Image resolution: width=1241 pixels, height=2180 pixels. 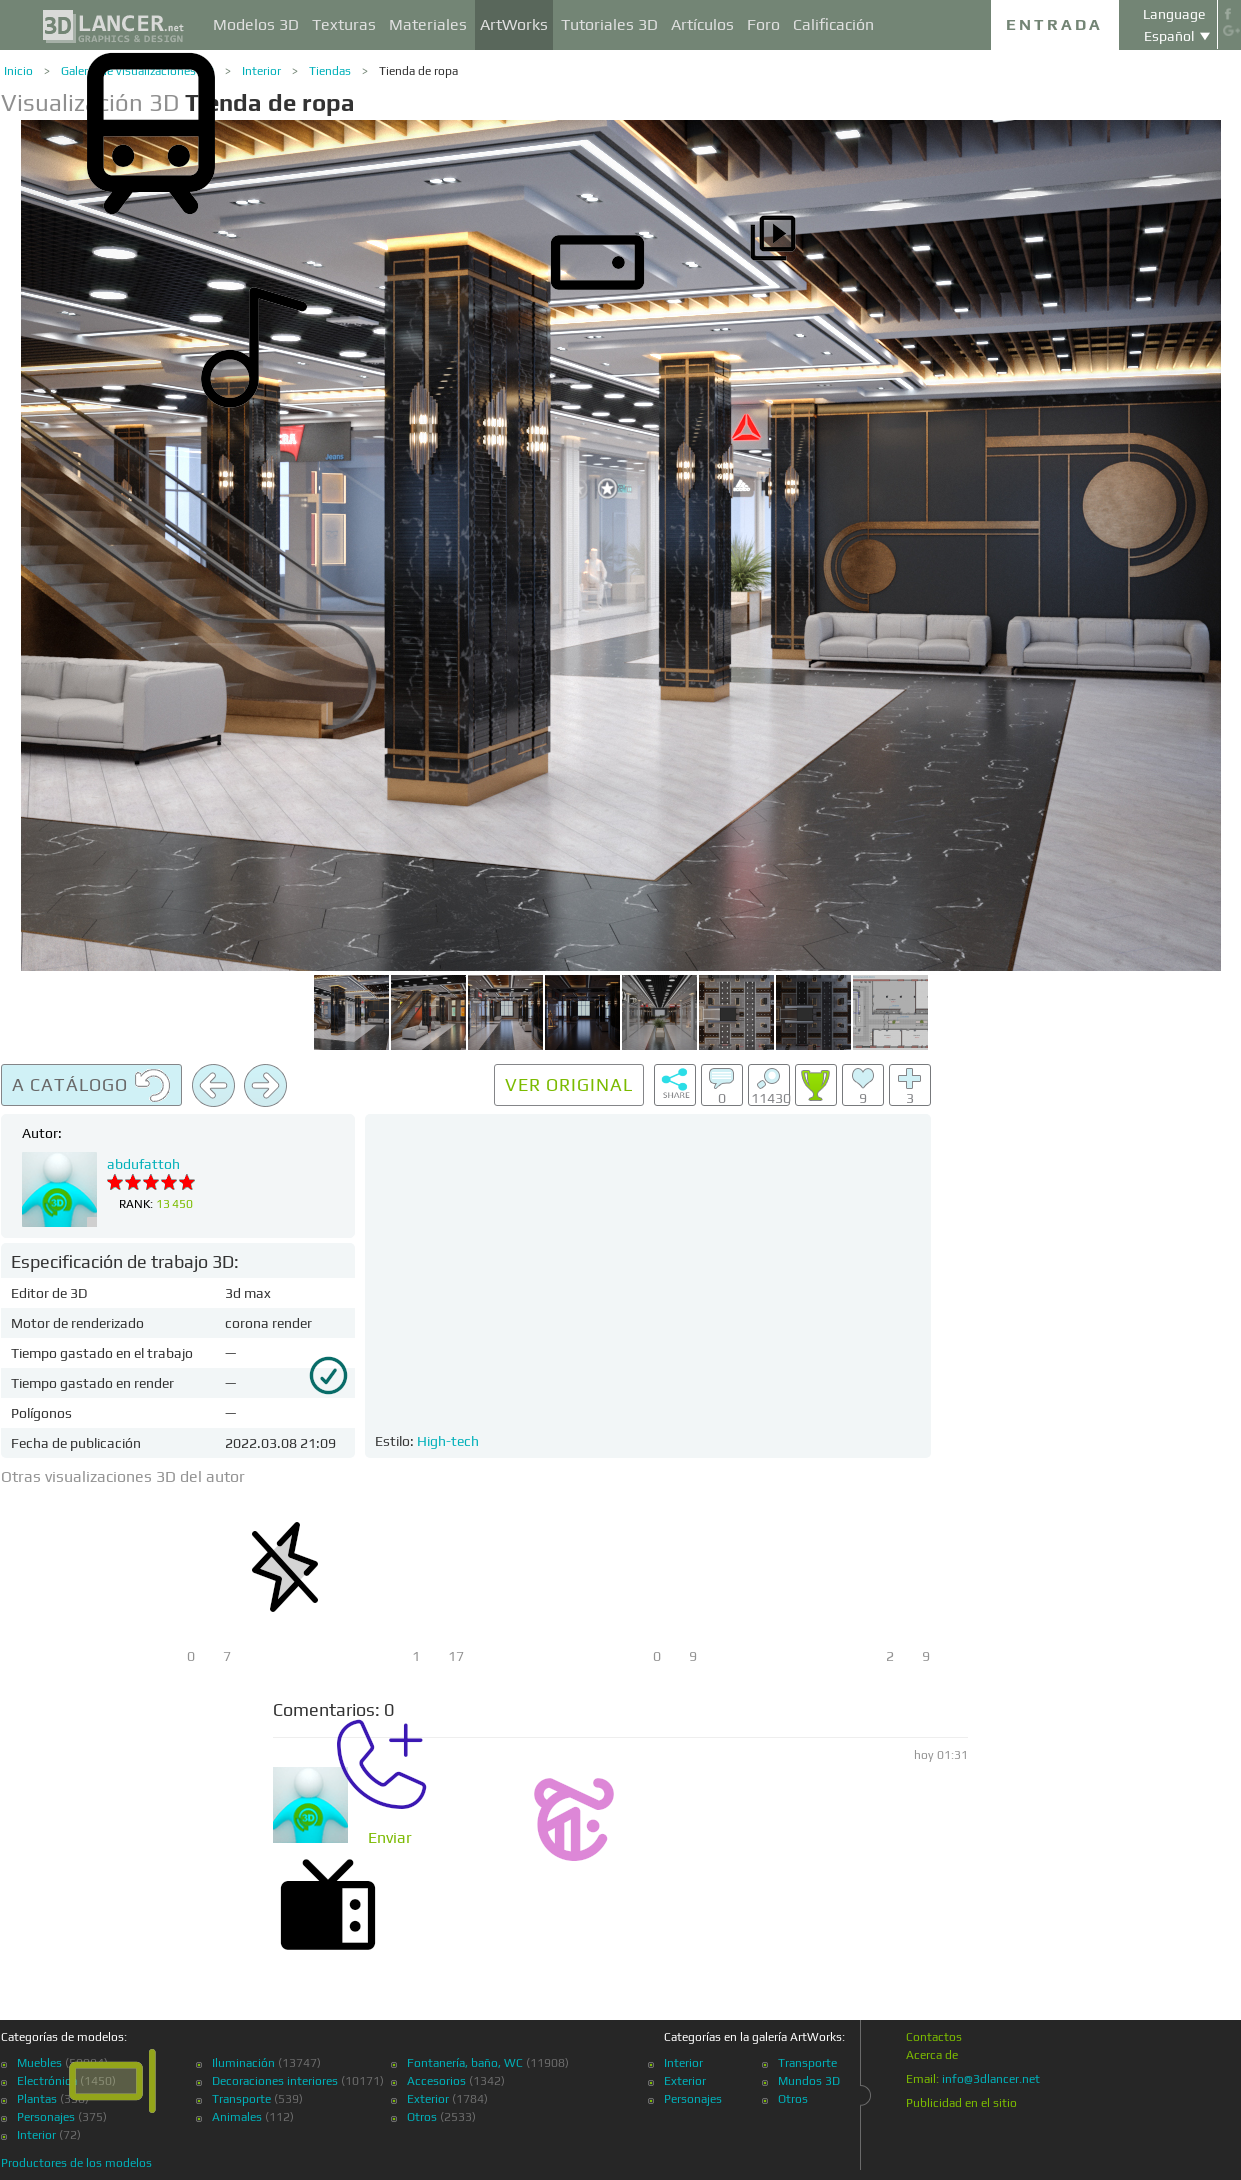 What do you see at coordinates (114, 2081) in the screenshot?
I see `align content to the right` at bounding box center [114, 2081].